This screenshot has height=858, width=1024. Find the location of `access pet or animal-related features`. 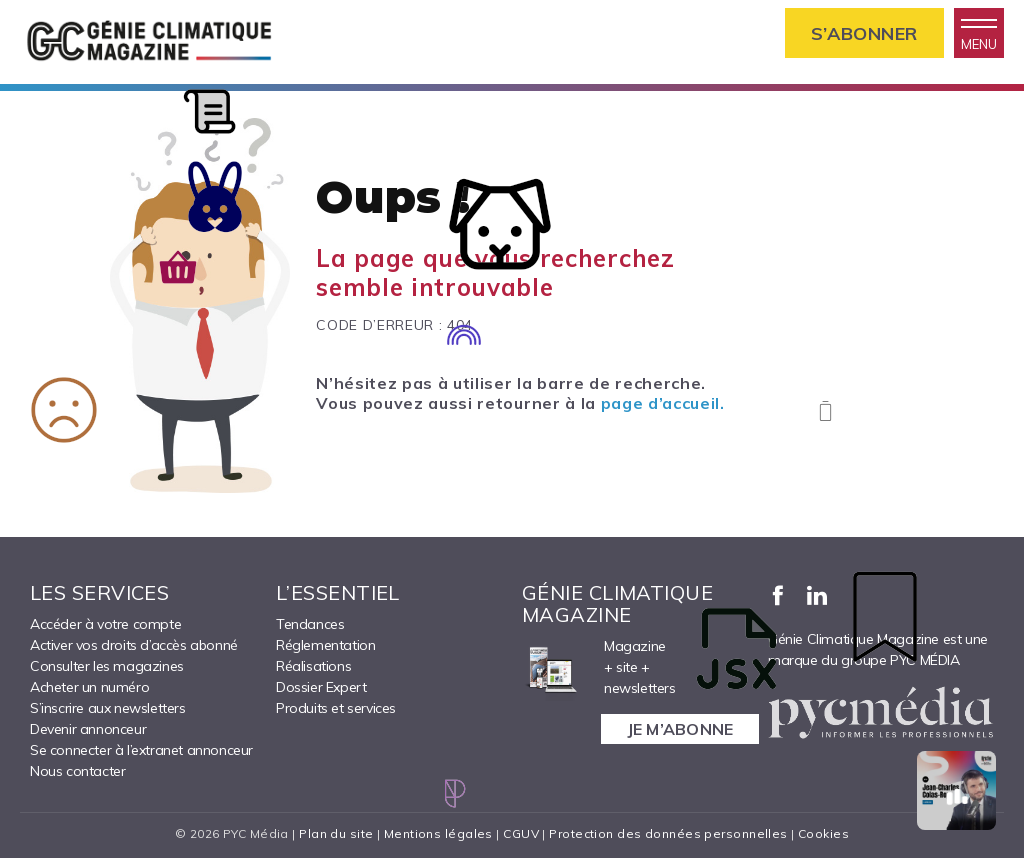

access pet or animal-related features is located at coordinates (215, 198).